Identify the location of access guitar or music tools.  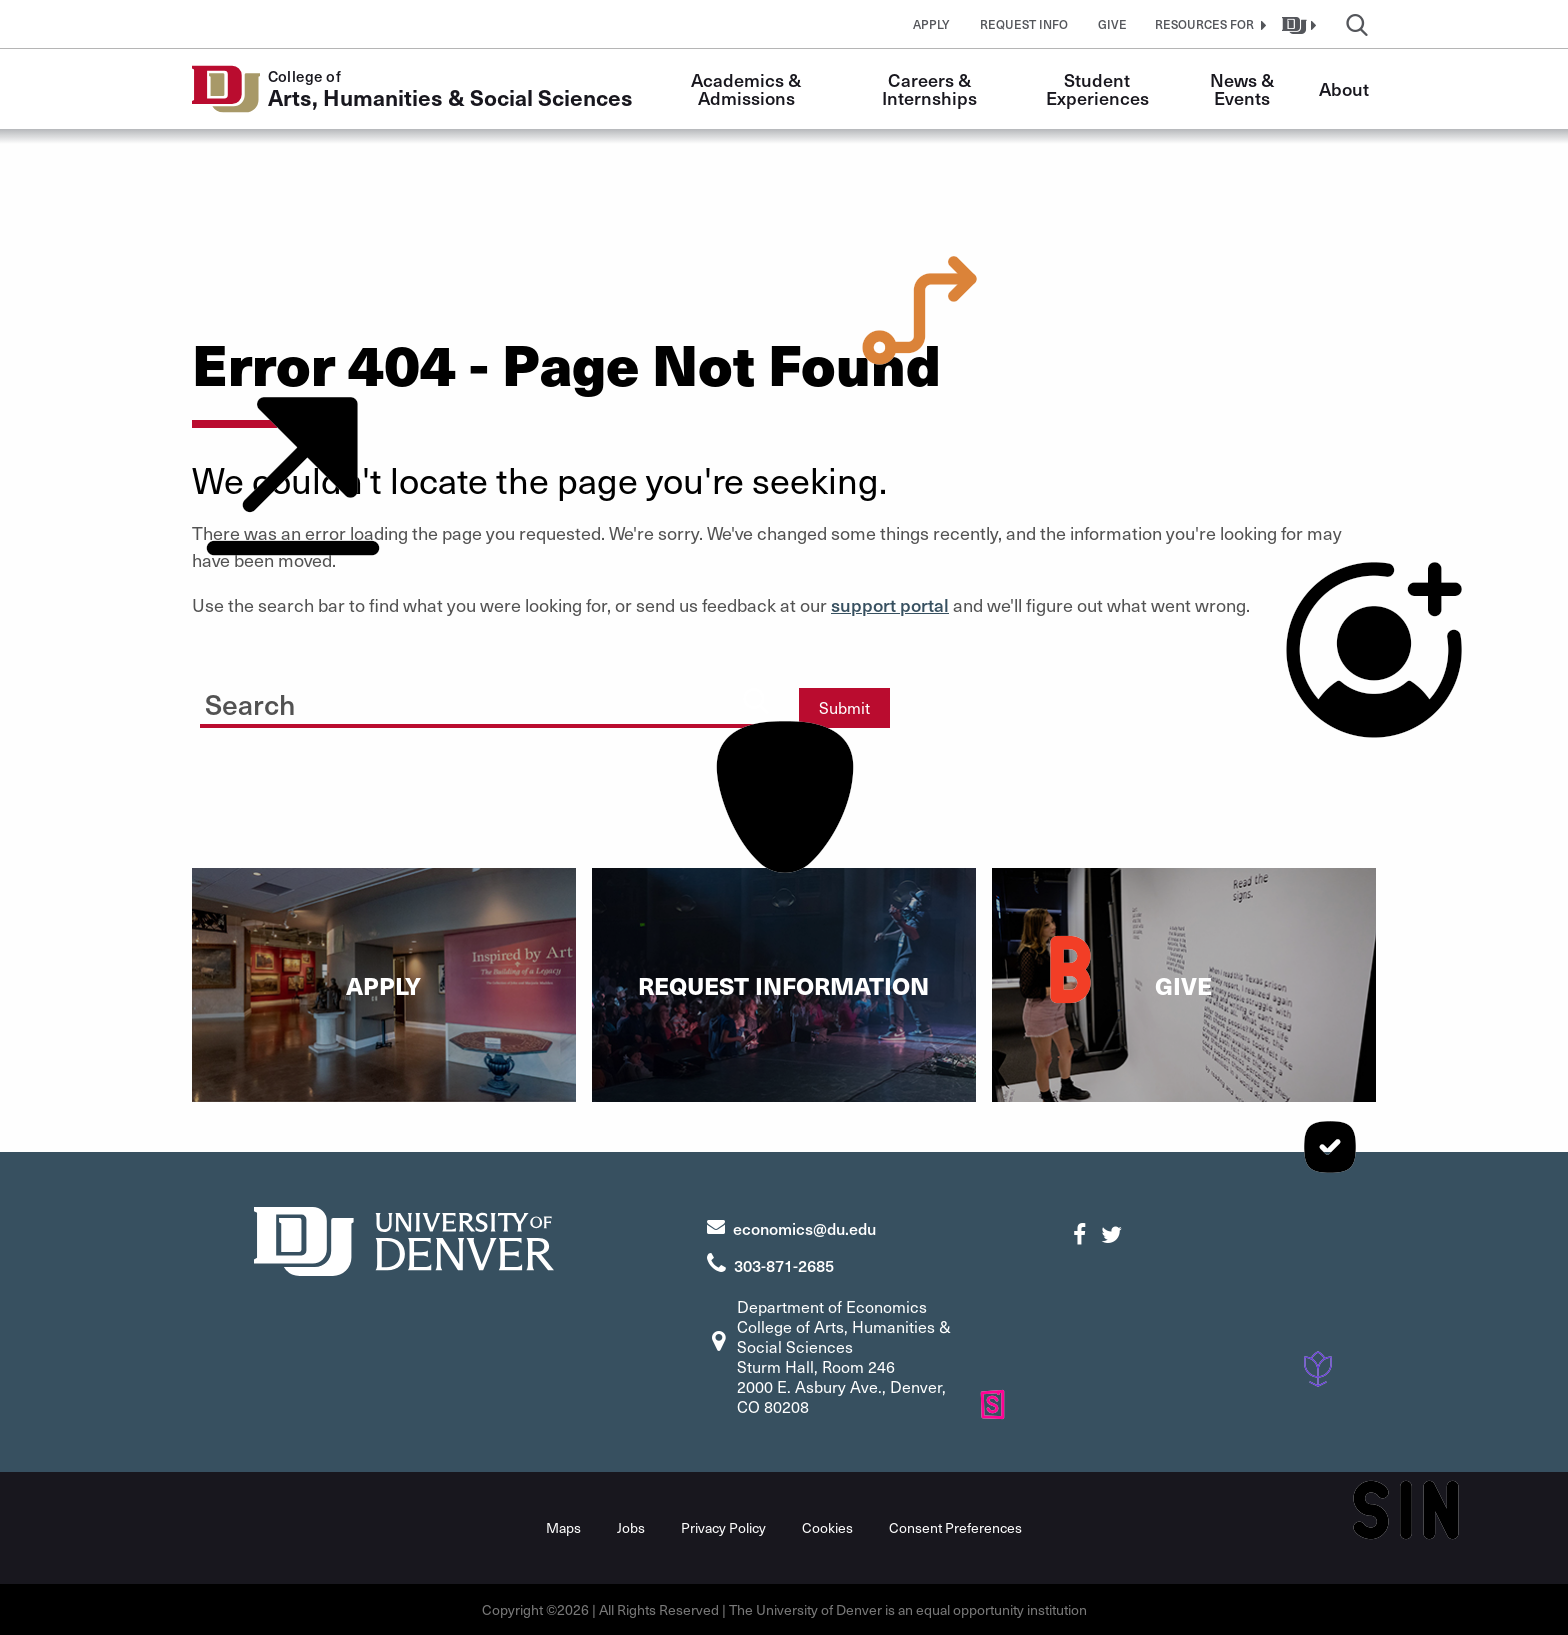
(785, 797).